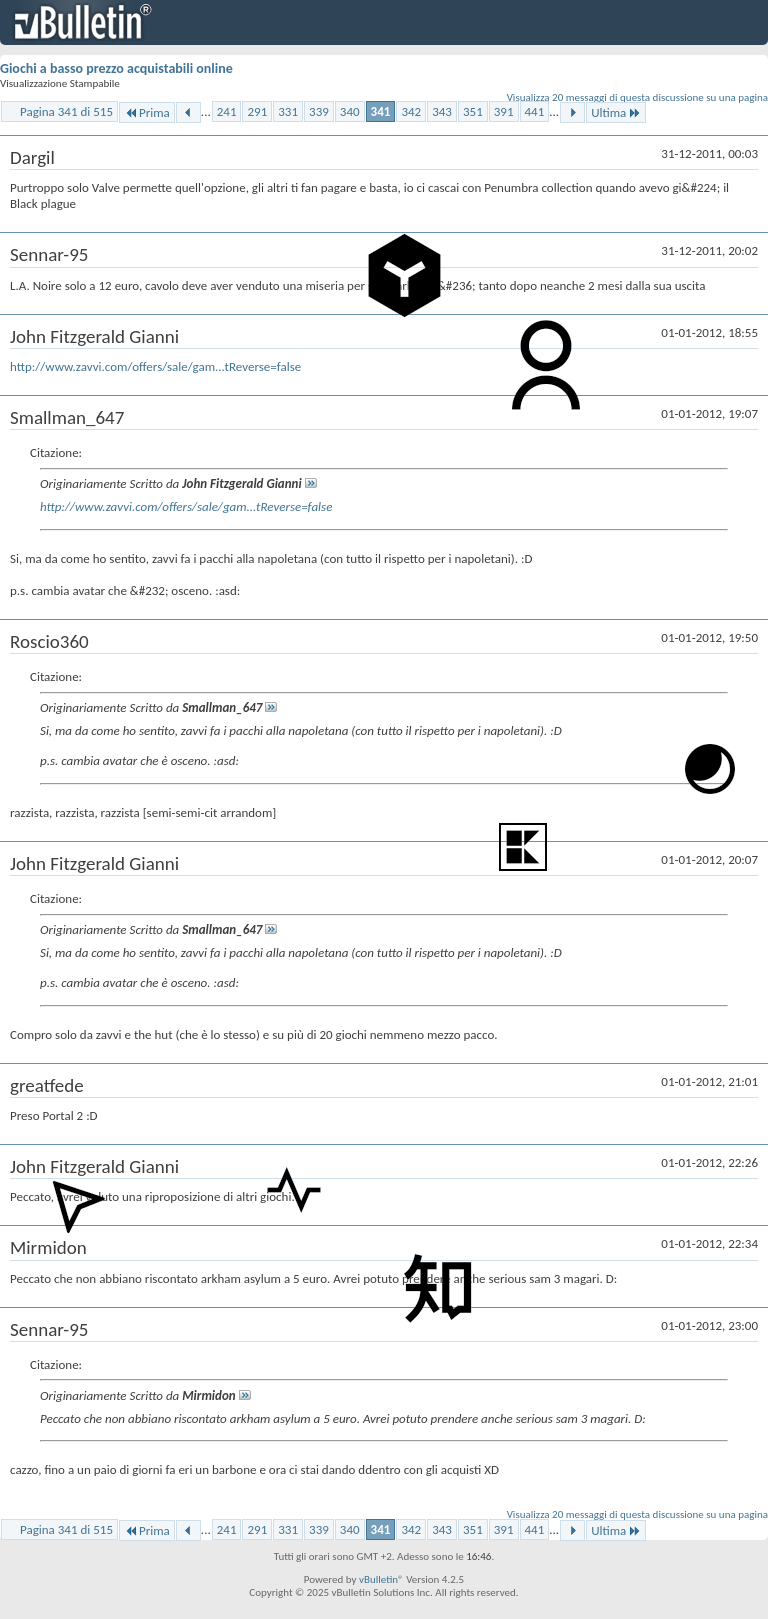  Describe the element at coordinates (546, 367) in the screenshot. I see `view your profile` at that location.